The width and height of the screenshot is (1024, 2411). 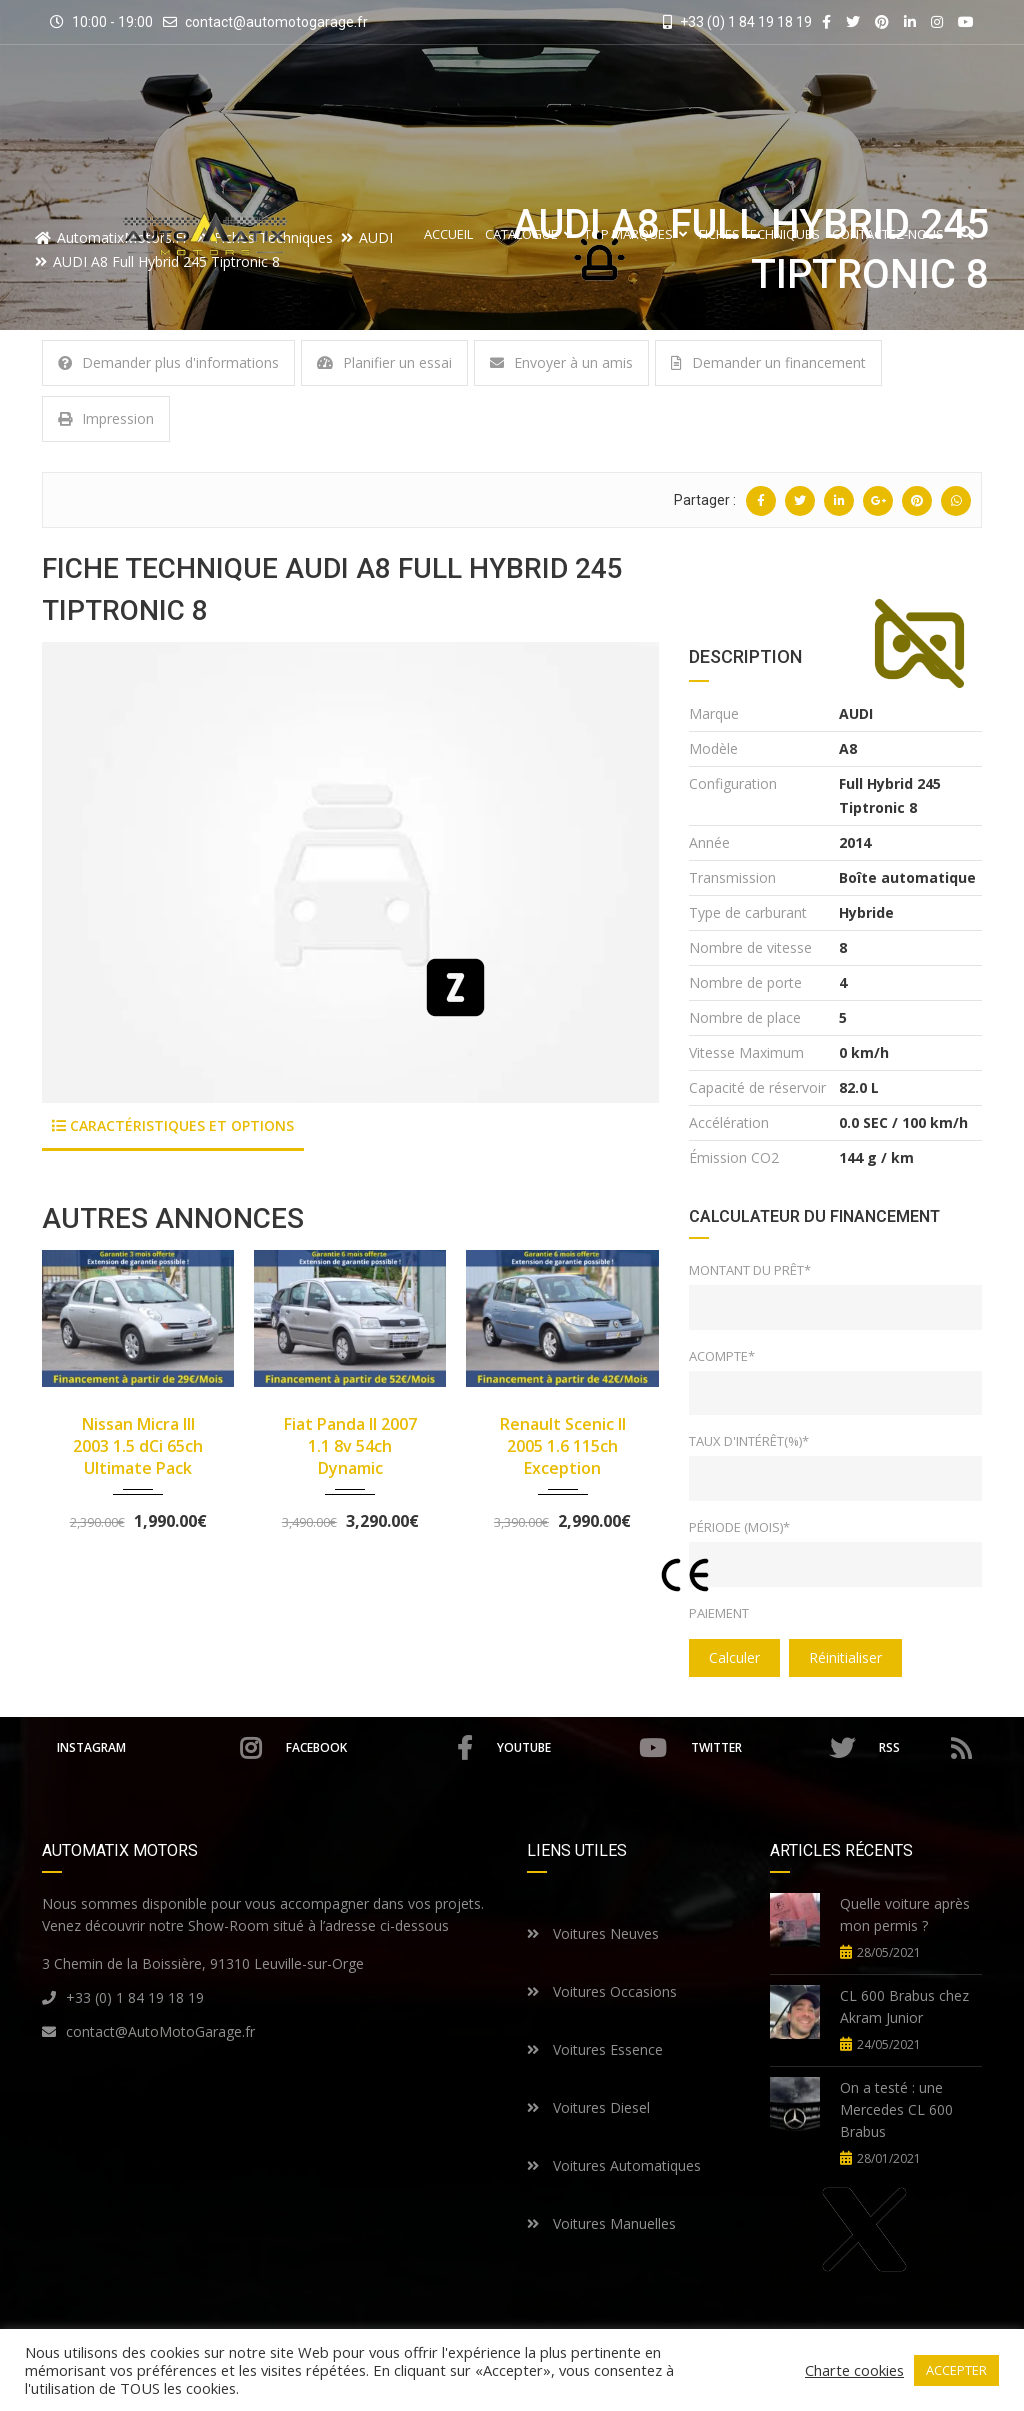 What do you see at coordinates (685, 1575) in the screenshot?
I see `indicates CE marking / European conformity certification` at bounding box center [685, 1575].